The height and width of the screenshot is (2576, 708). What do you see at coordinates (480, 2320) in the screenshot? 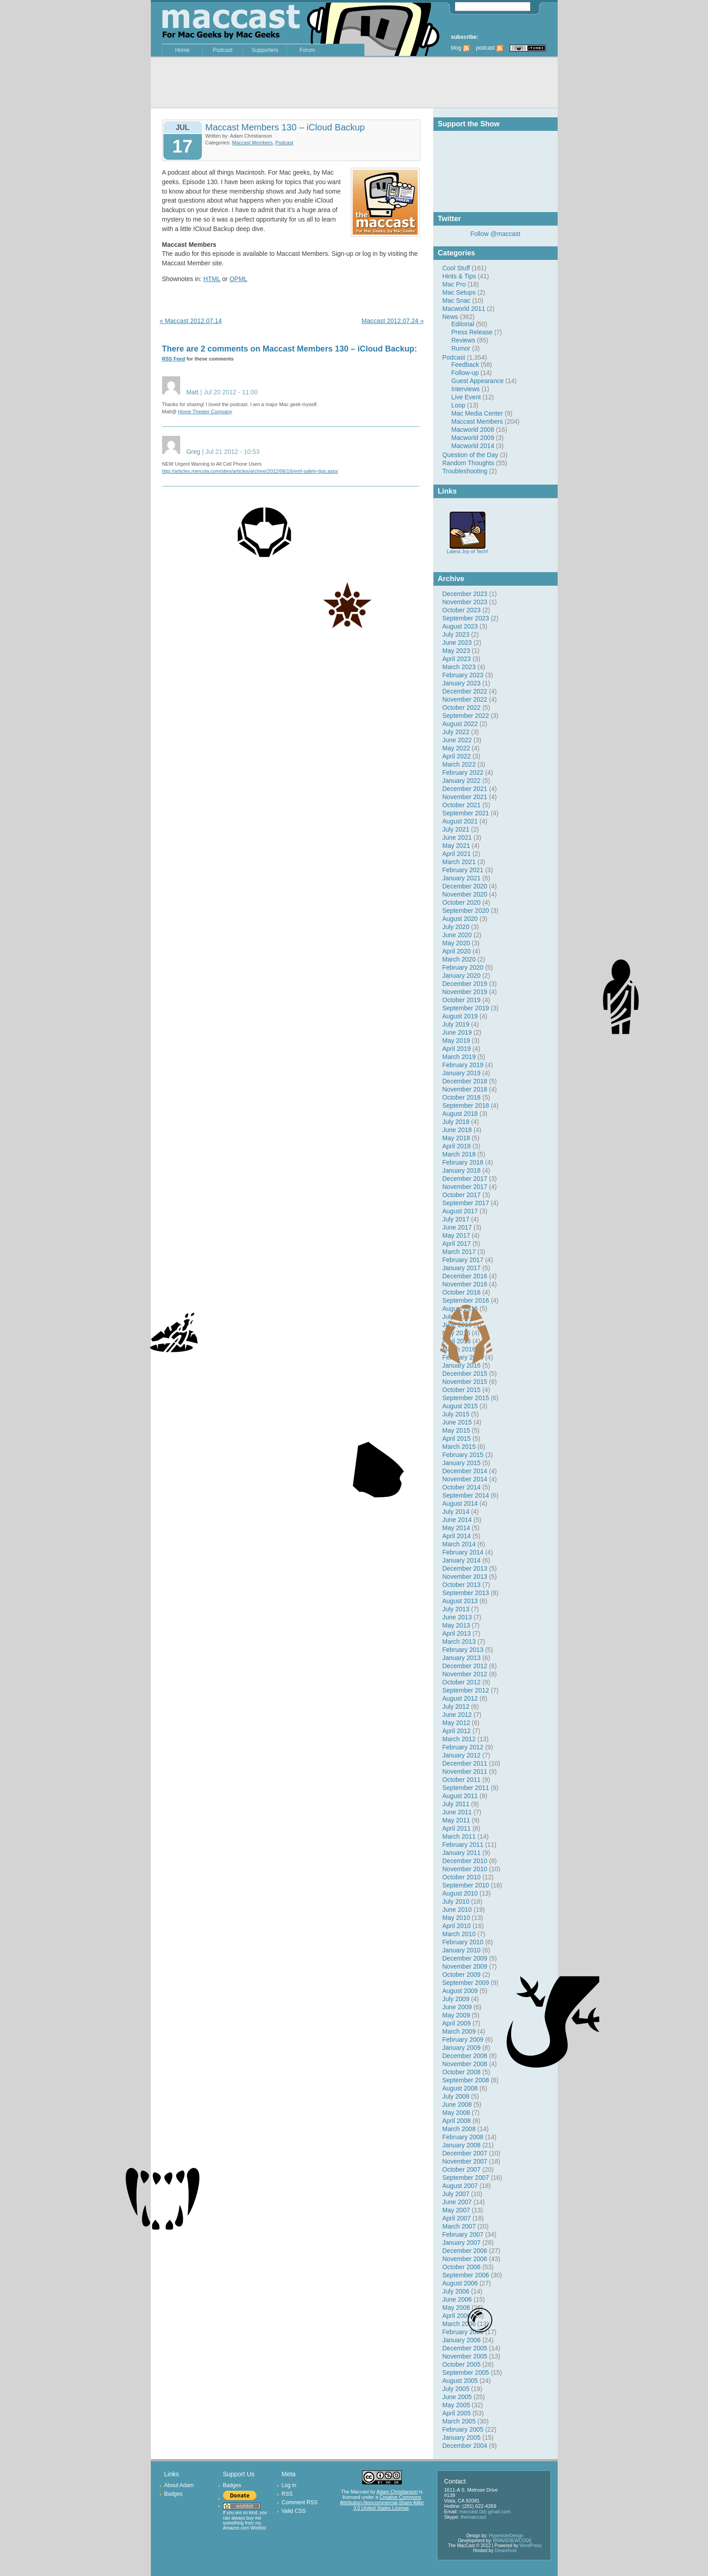
I see `a collectible orb or power-up item` at bounding box center [480, 2320].